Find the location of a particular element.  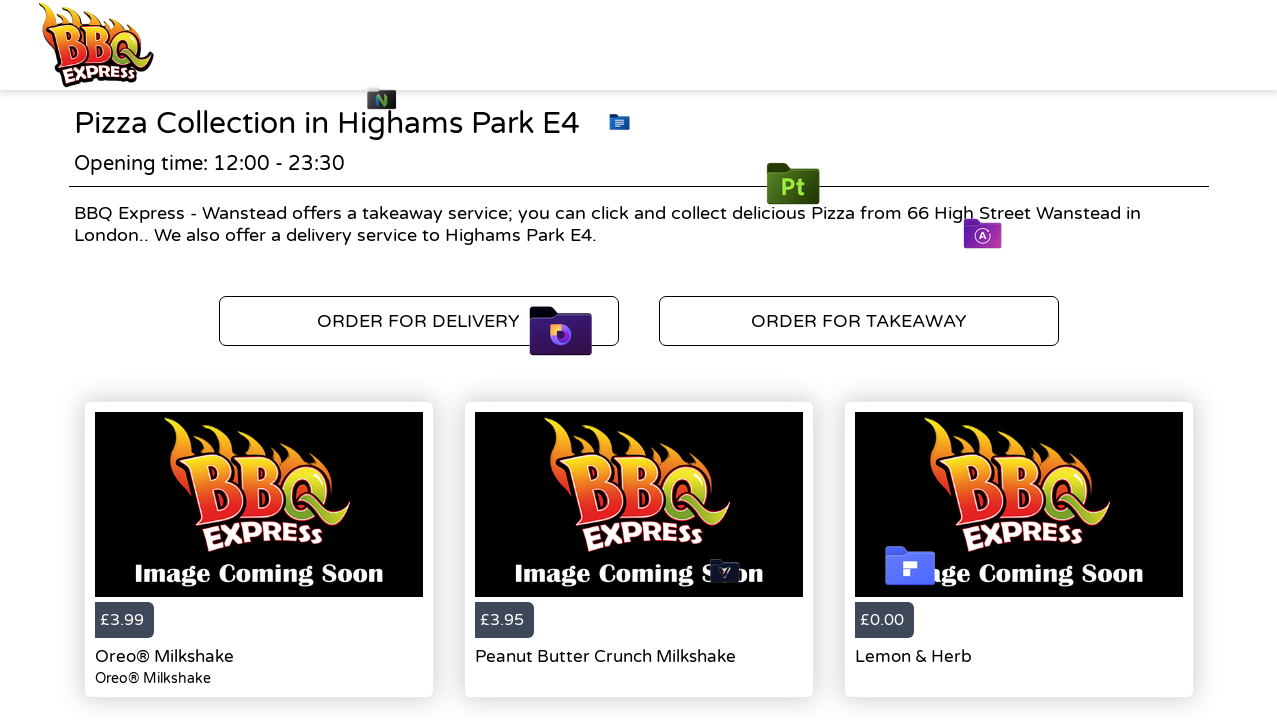

open folder containing Adobe Substance Painter project files is located at coordinates (793, 185).